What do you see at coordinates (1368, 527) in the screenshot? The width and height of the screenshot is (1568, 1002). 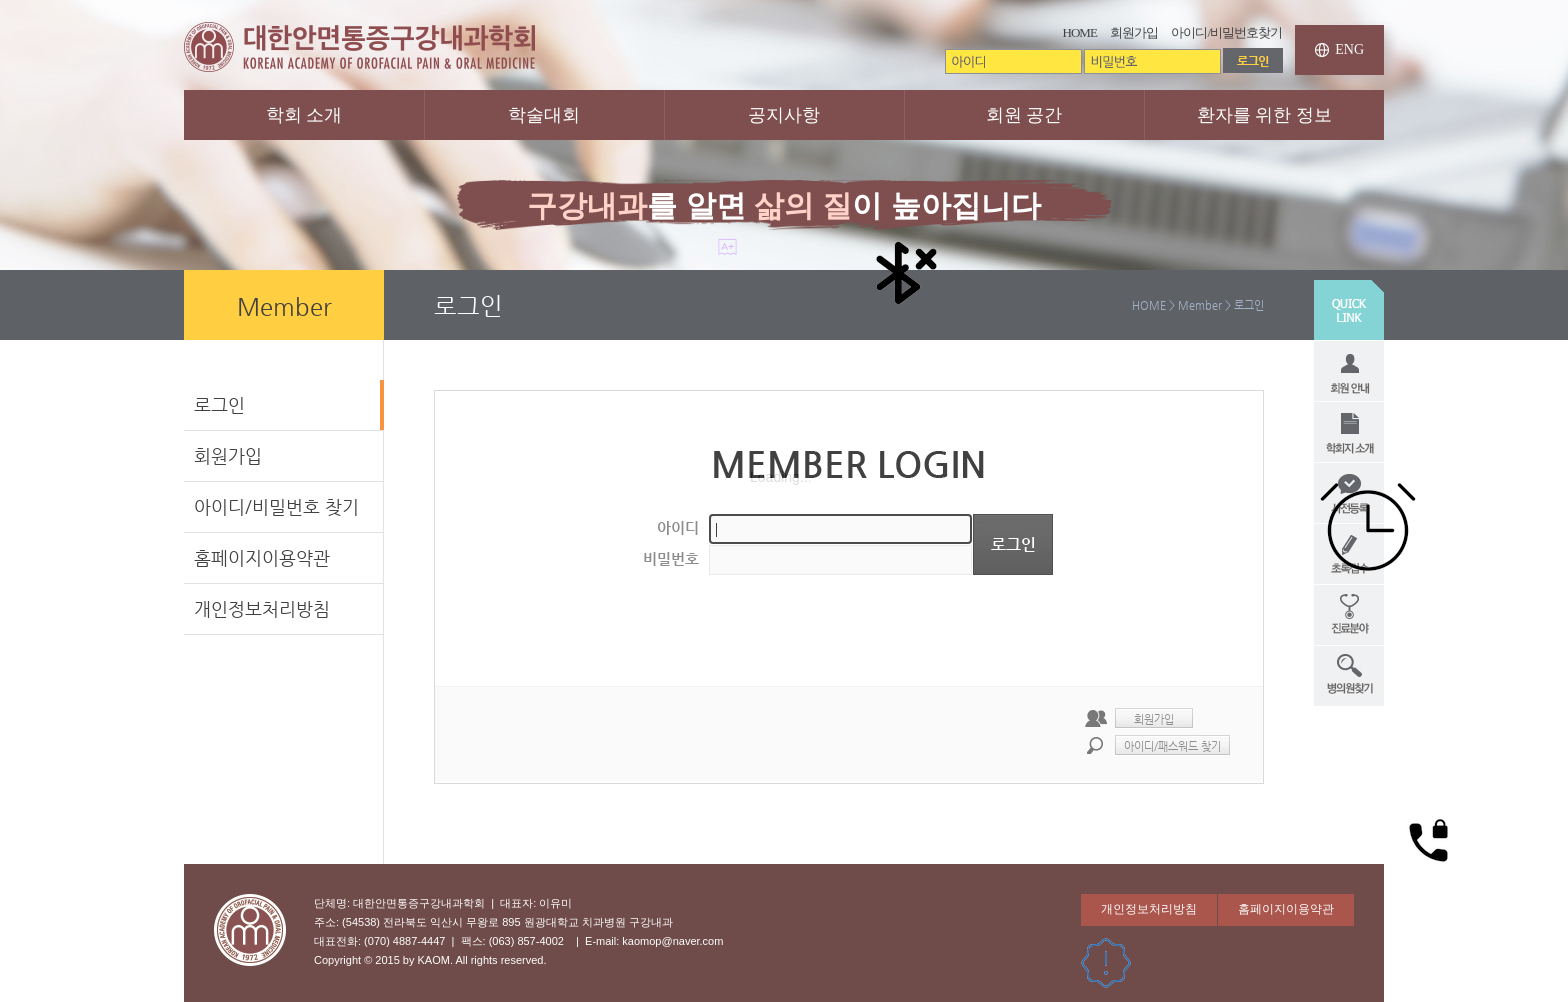 I see `set or manage alarms` at bounding box center [1368, 527].